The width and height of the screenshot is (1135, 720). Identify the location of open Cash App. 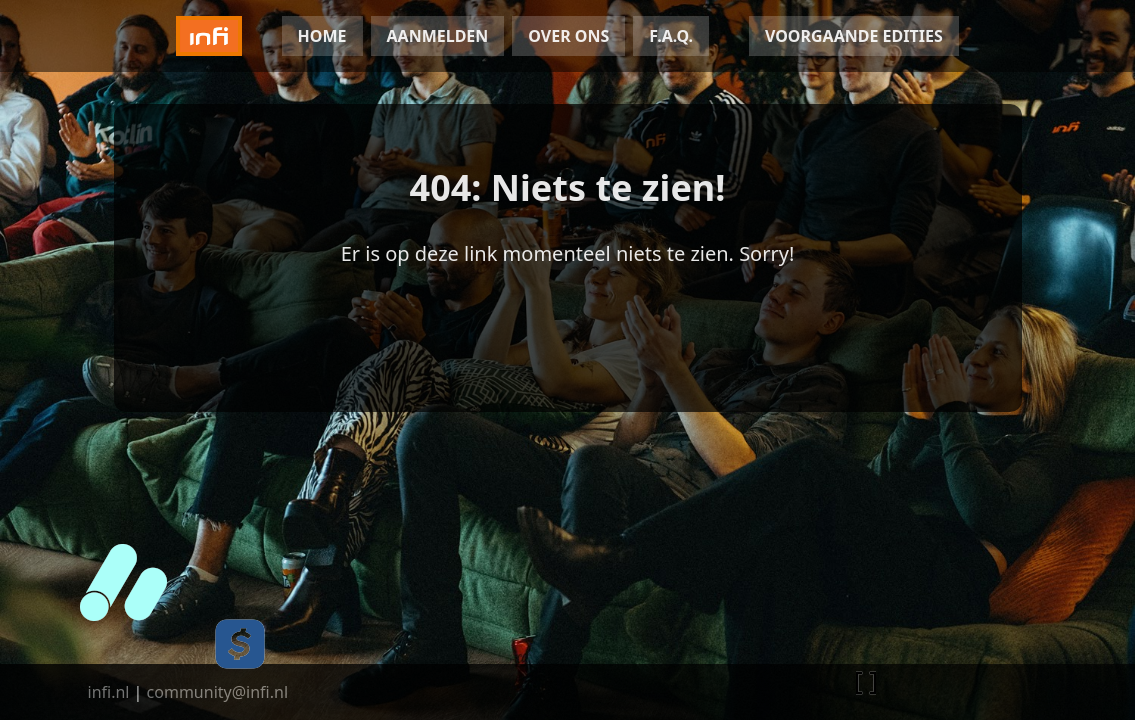
(240, 644).